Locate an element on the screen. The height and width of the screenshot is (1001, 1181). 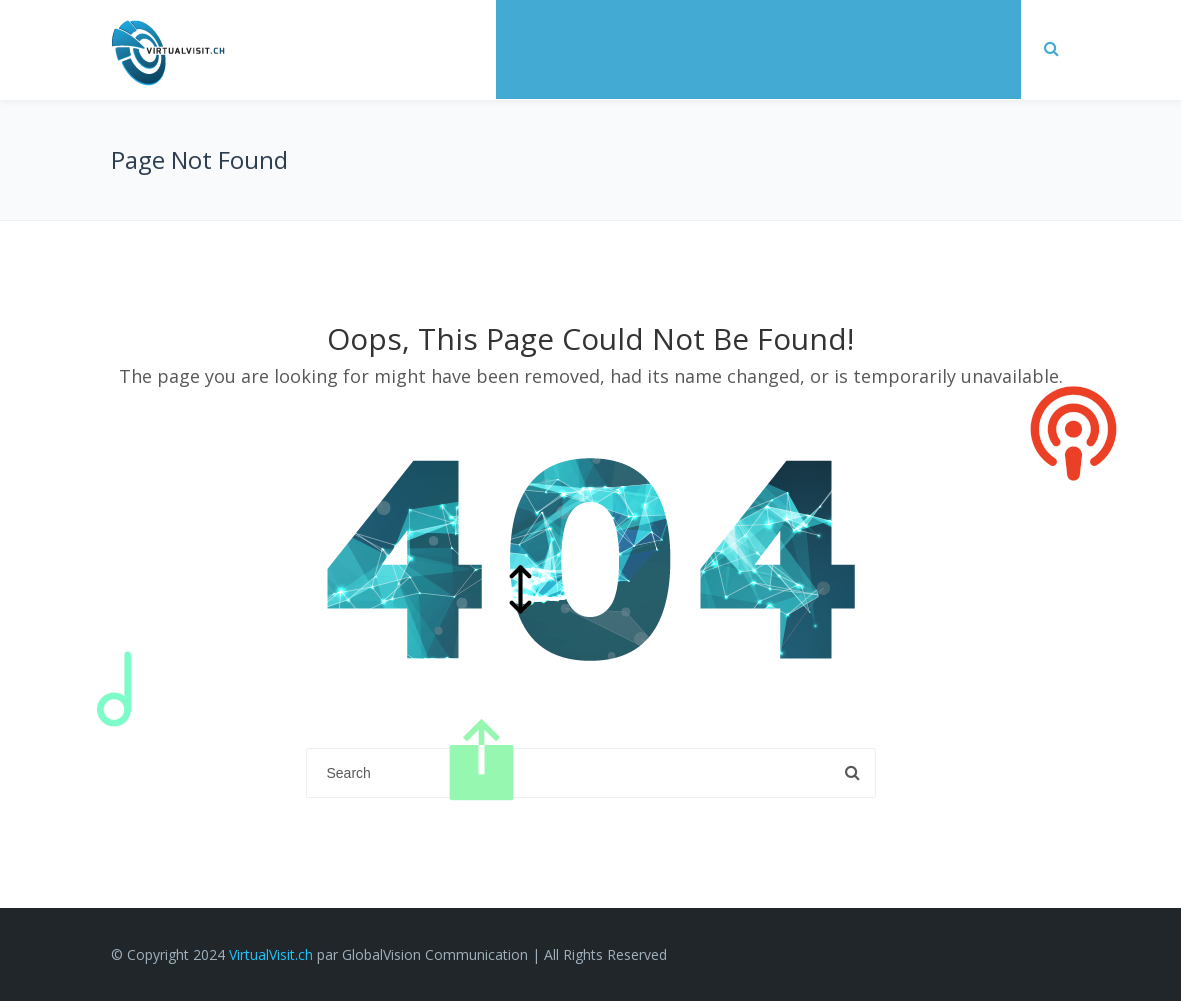
resize element vertically is located at coordinates (520, 589).